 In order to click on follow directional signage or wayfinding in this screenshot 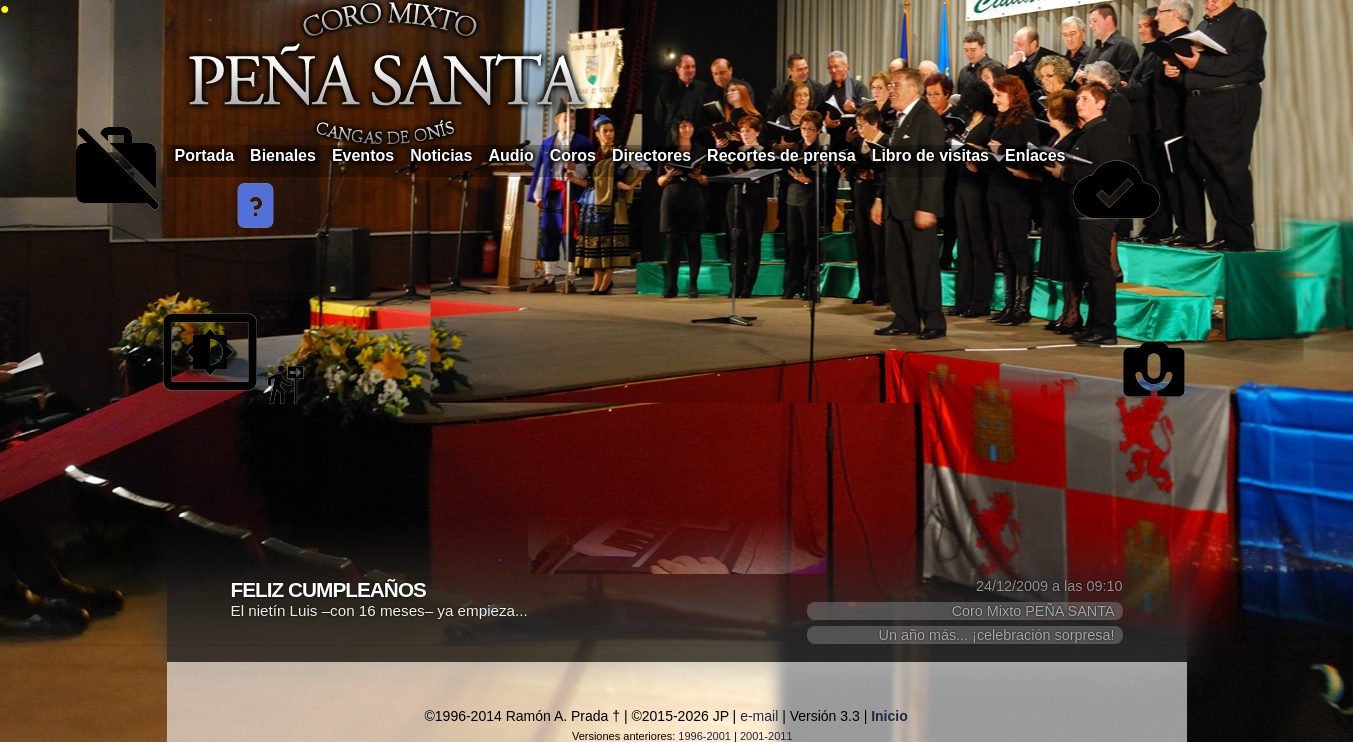, I will do `click(286, 384)`.